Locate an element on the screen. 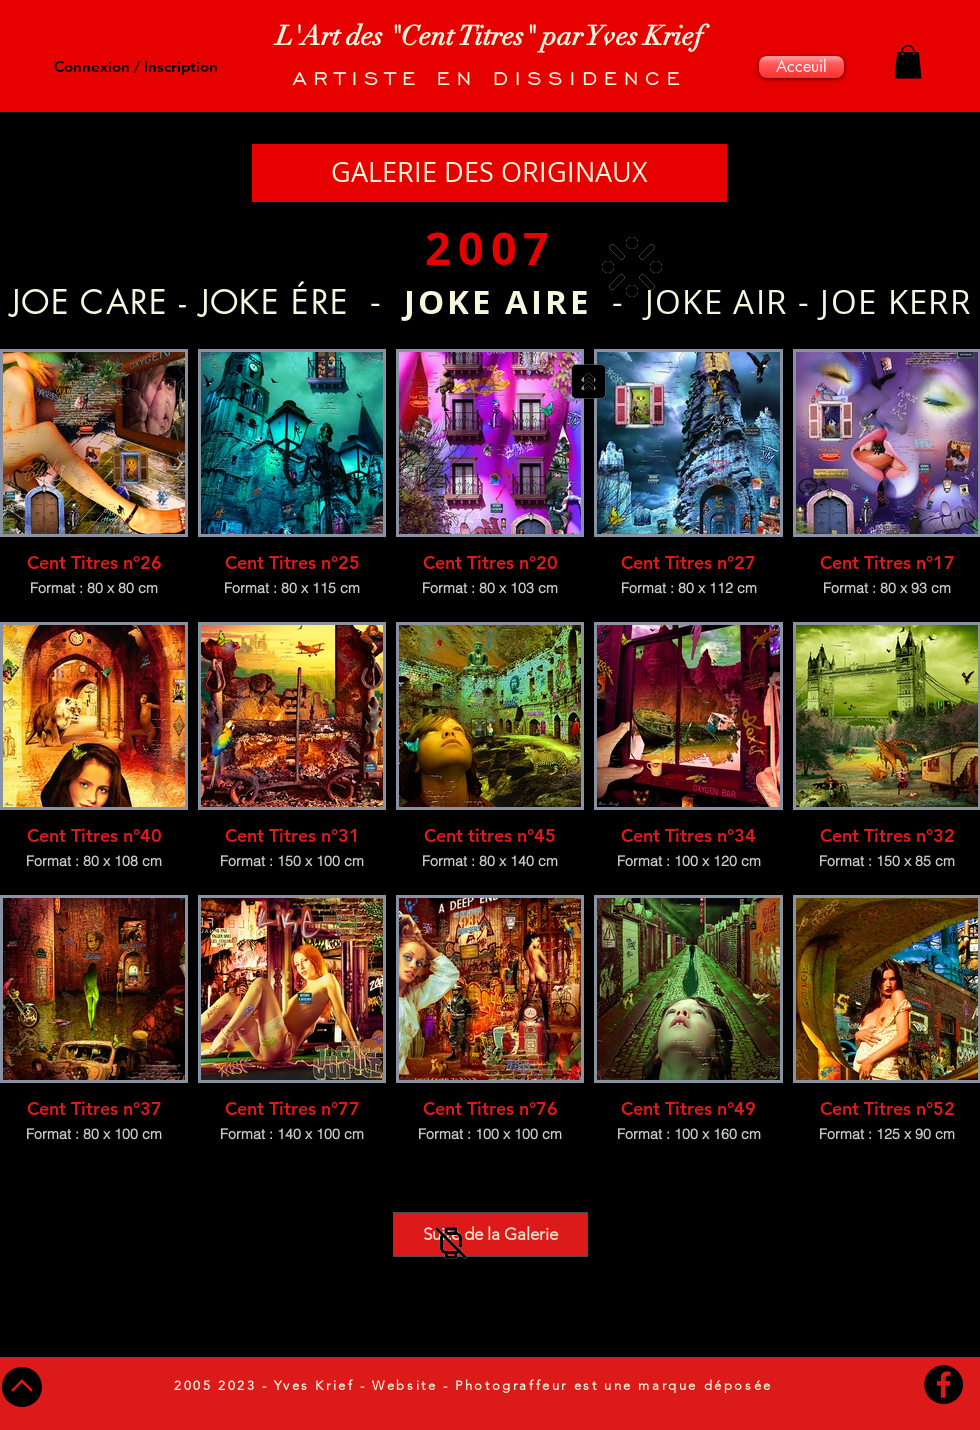 This screenshot has width=980, height=1430. open steam gaming platform is located at coordinates (632, 267).